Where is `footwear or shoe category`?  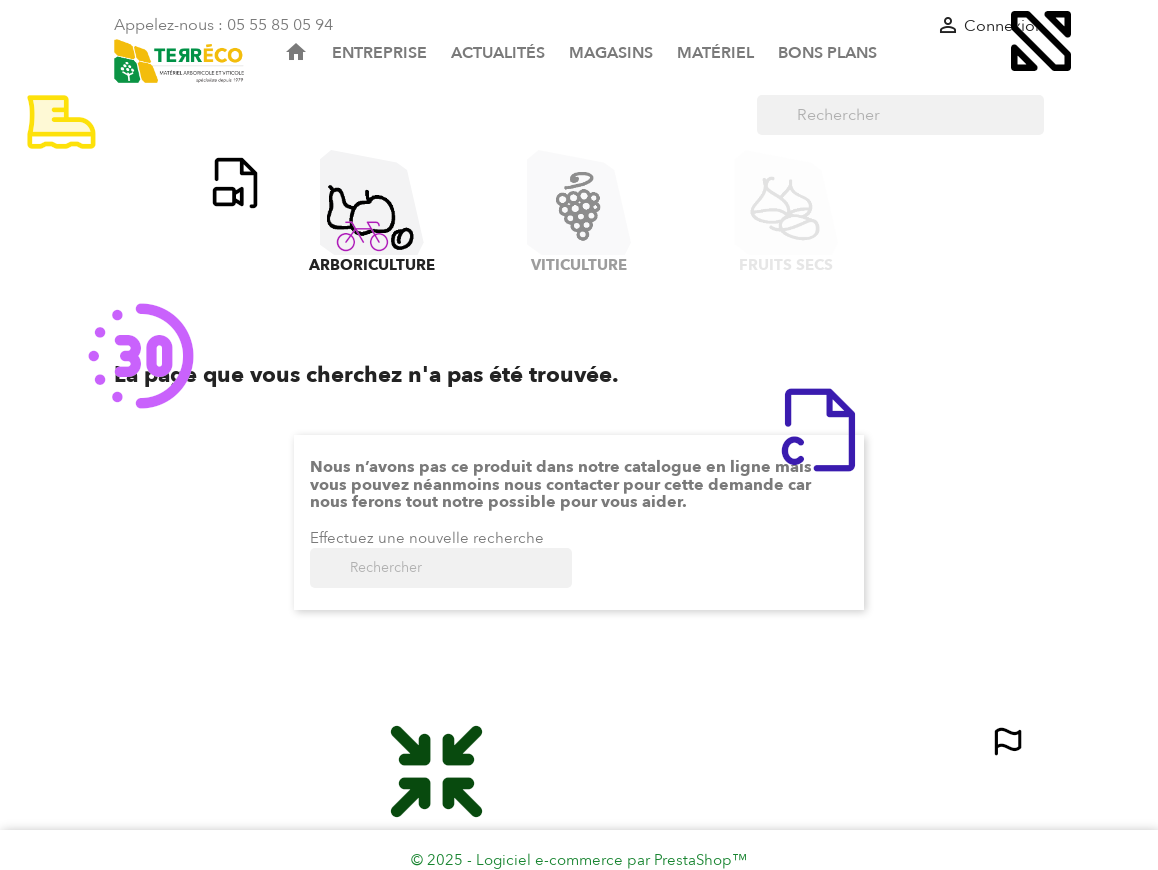 footwear or shoe category is located at coordinates (59, 122).